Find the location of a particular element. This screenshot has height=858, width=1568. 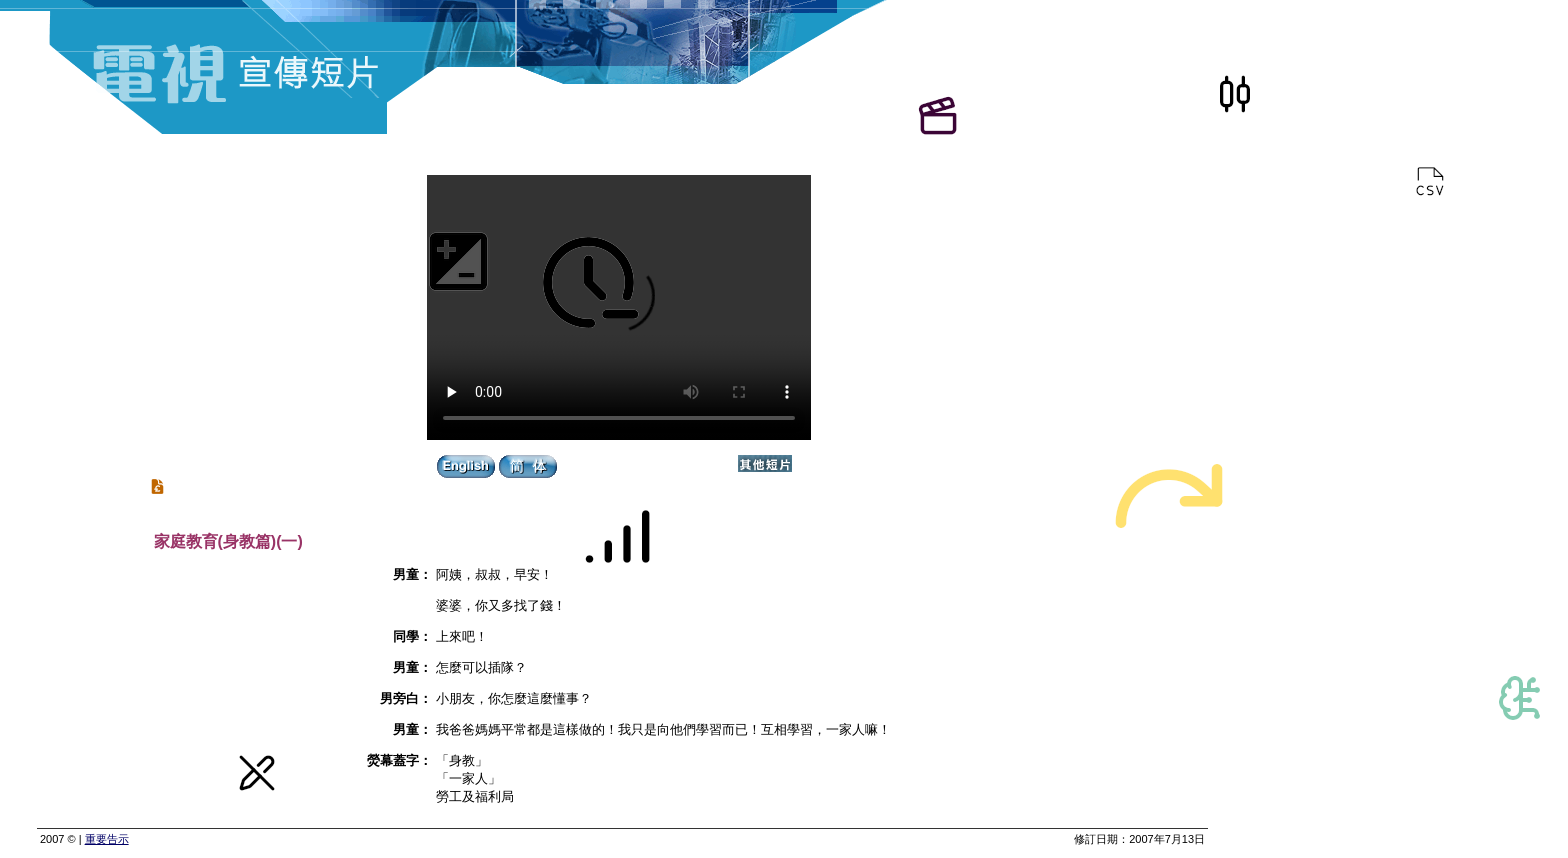

distribute objects evenly with equal horizontal spacing is located at coordinates (1235, 94).